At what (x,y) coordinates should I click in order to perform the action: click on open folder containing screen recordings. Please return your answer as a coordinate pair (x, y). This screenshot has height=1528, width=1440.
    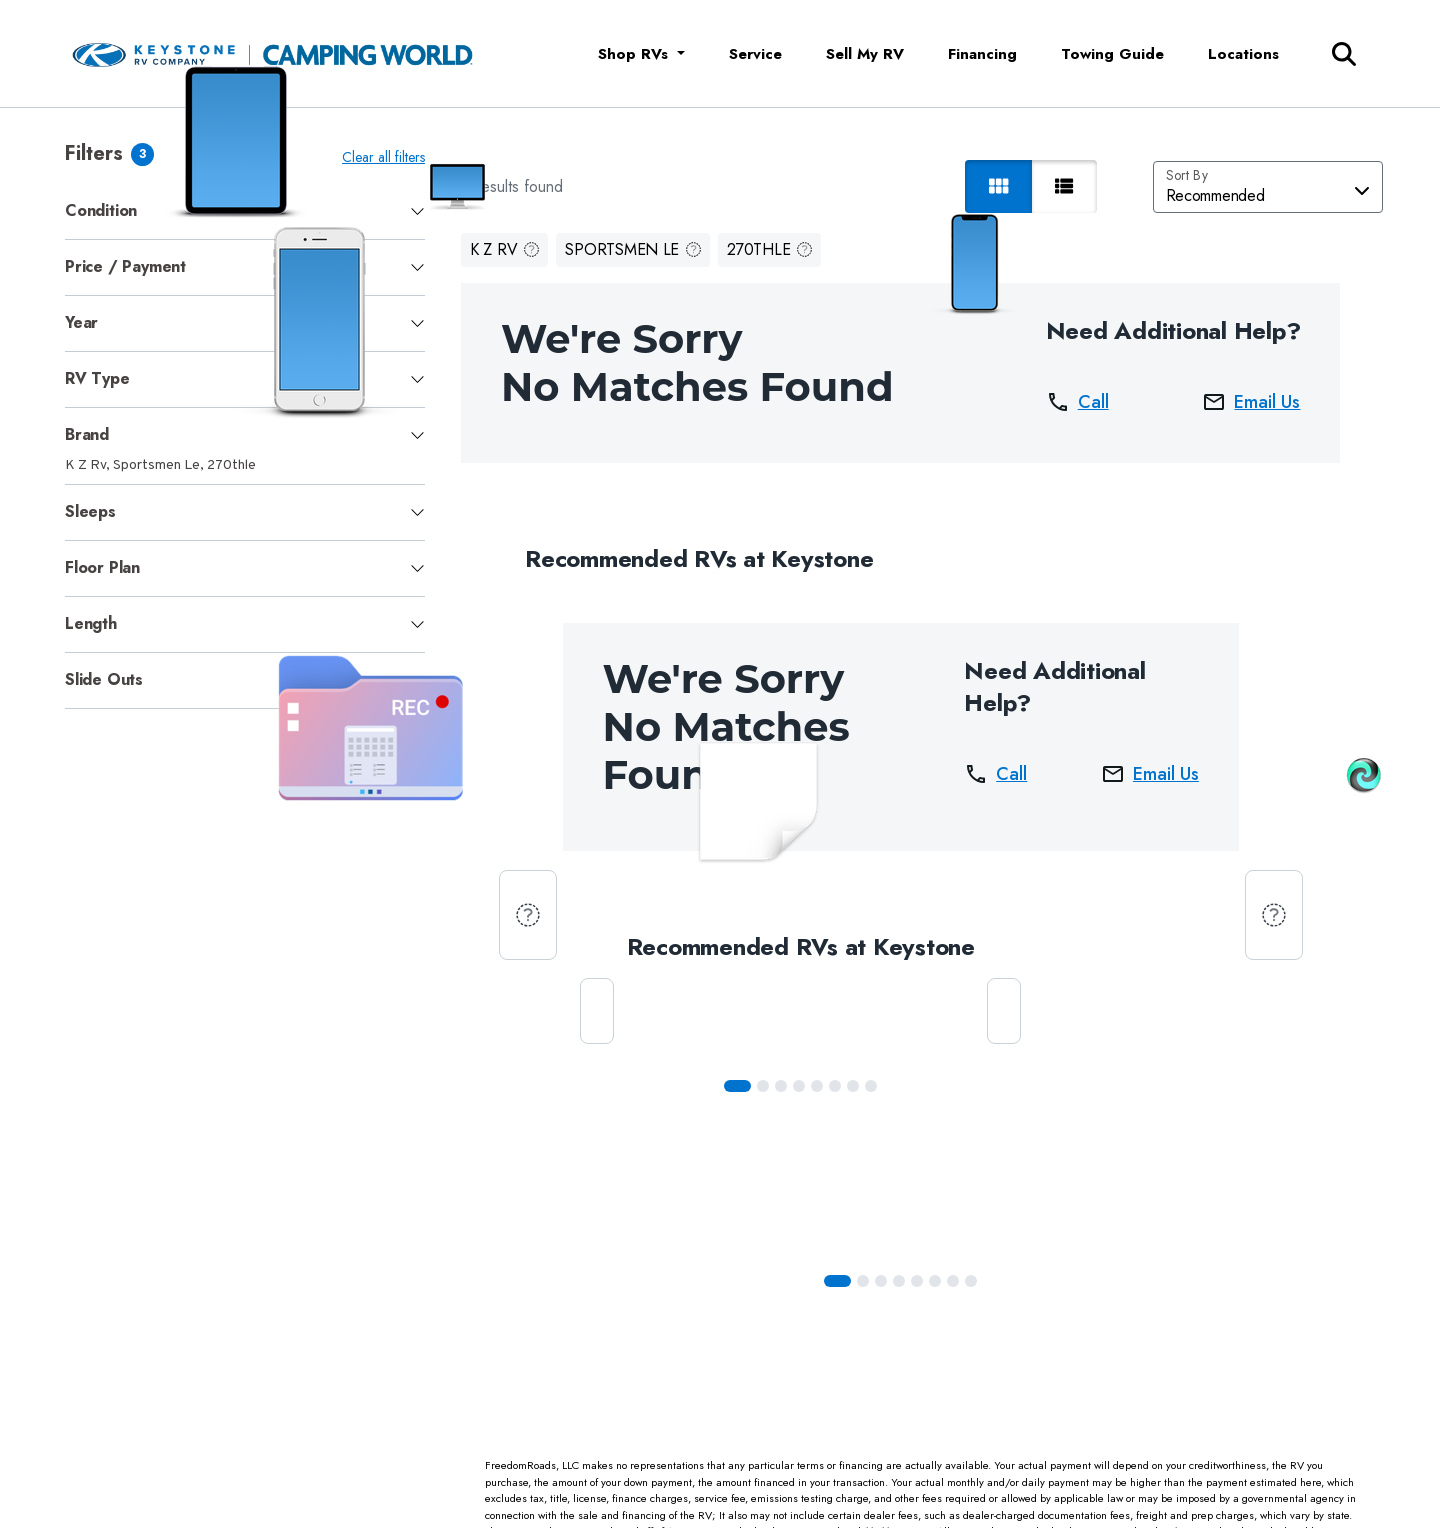
    Looking at the image, I should click on (370, 733).